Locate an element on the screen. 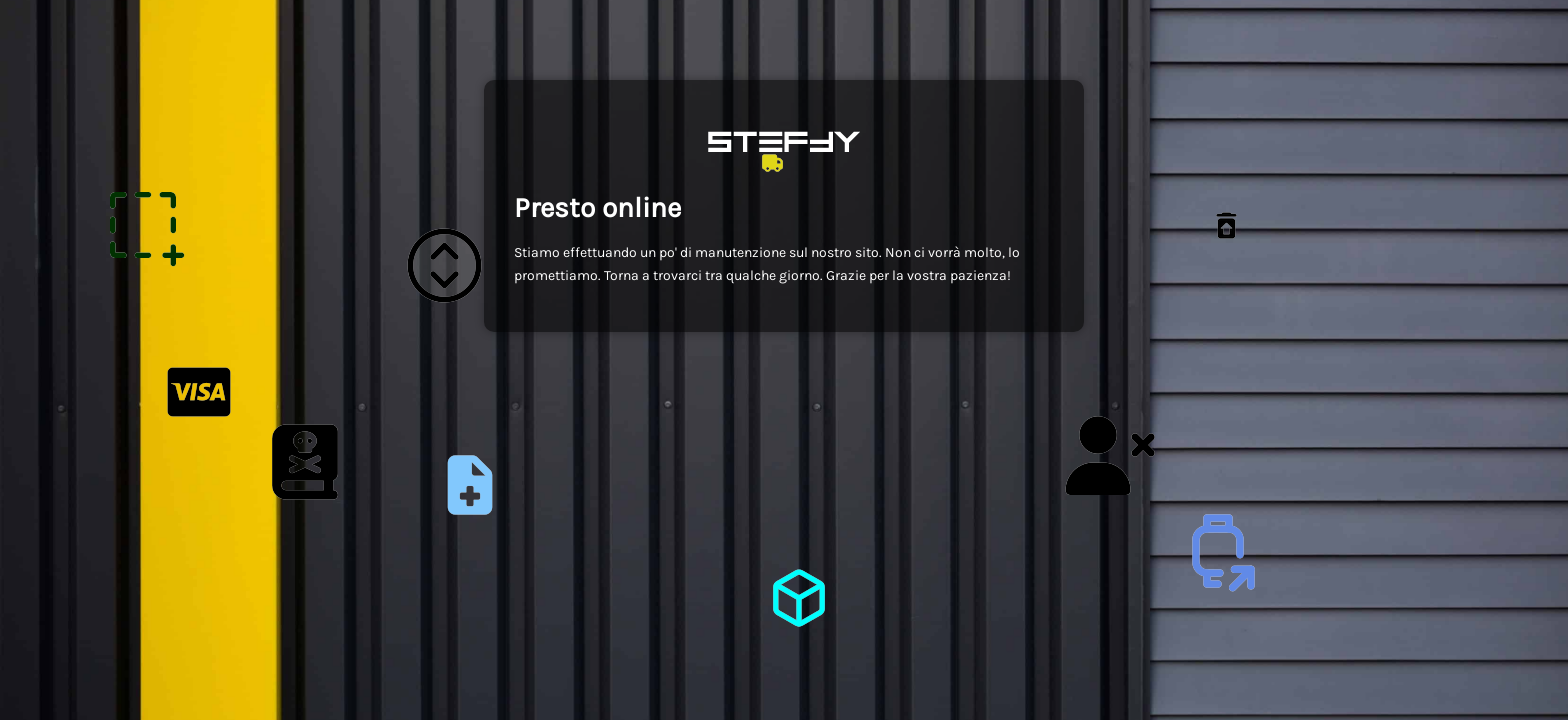 The image size is (1568, 720). restore a deleted item from trash is located at coordinates (1226, 225).